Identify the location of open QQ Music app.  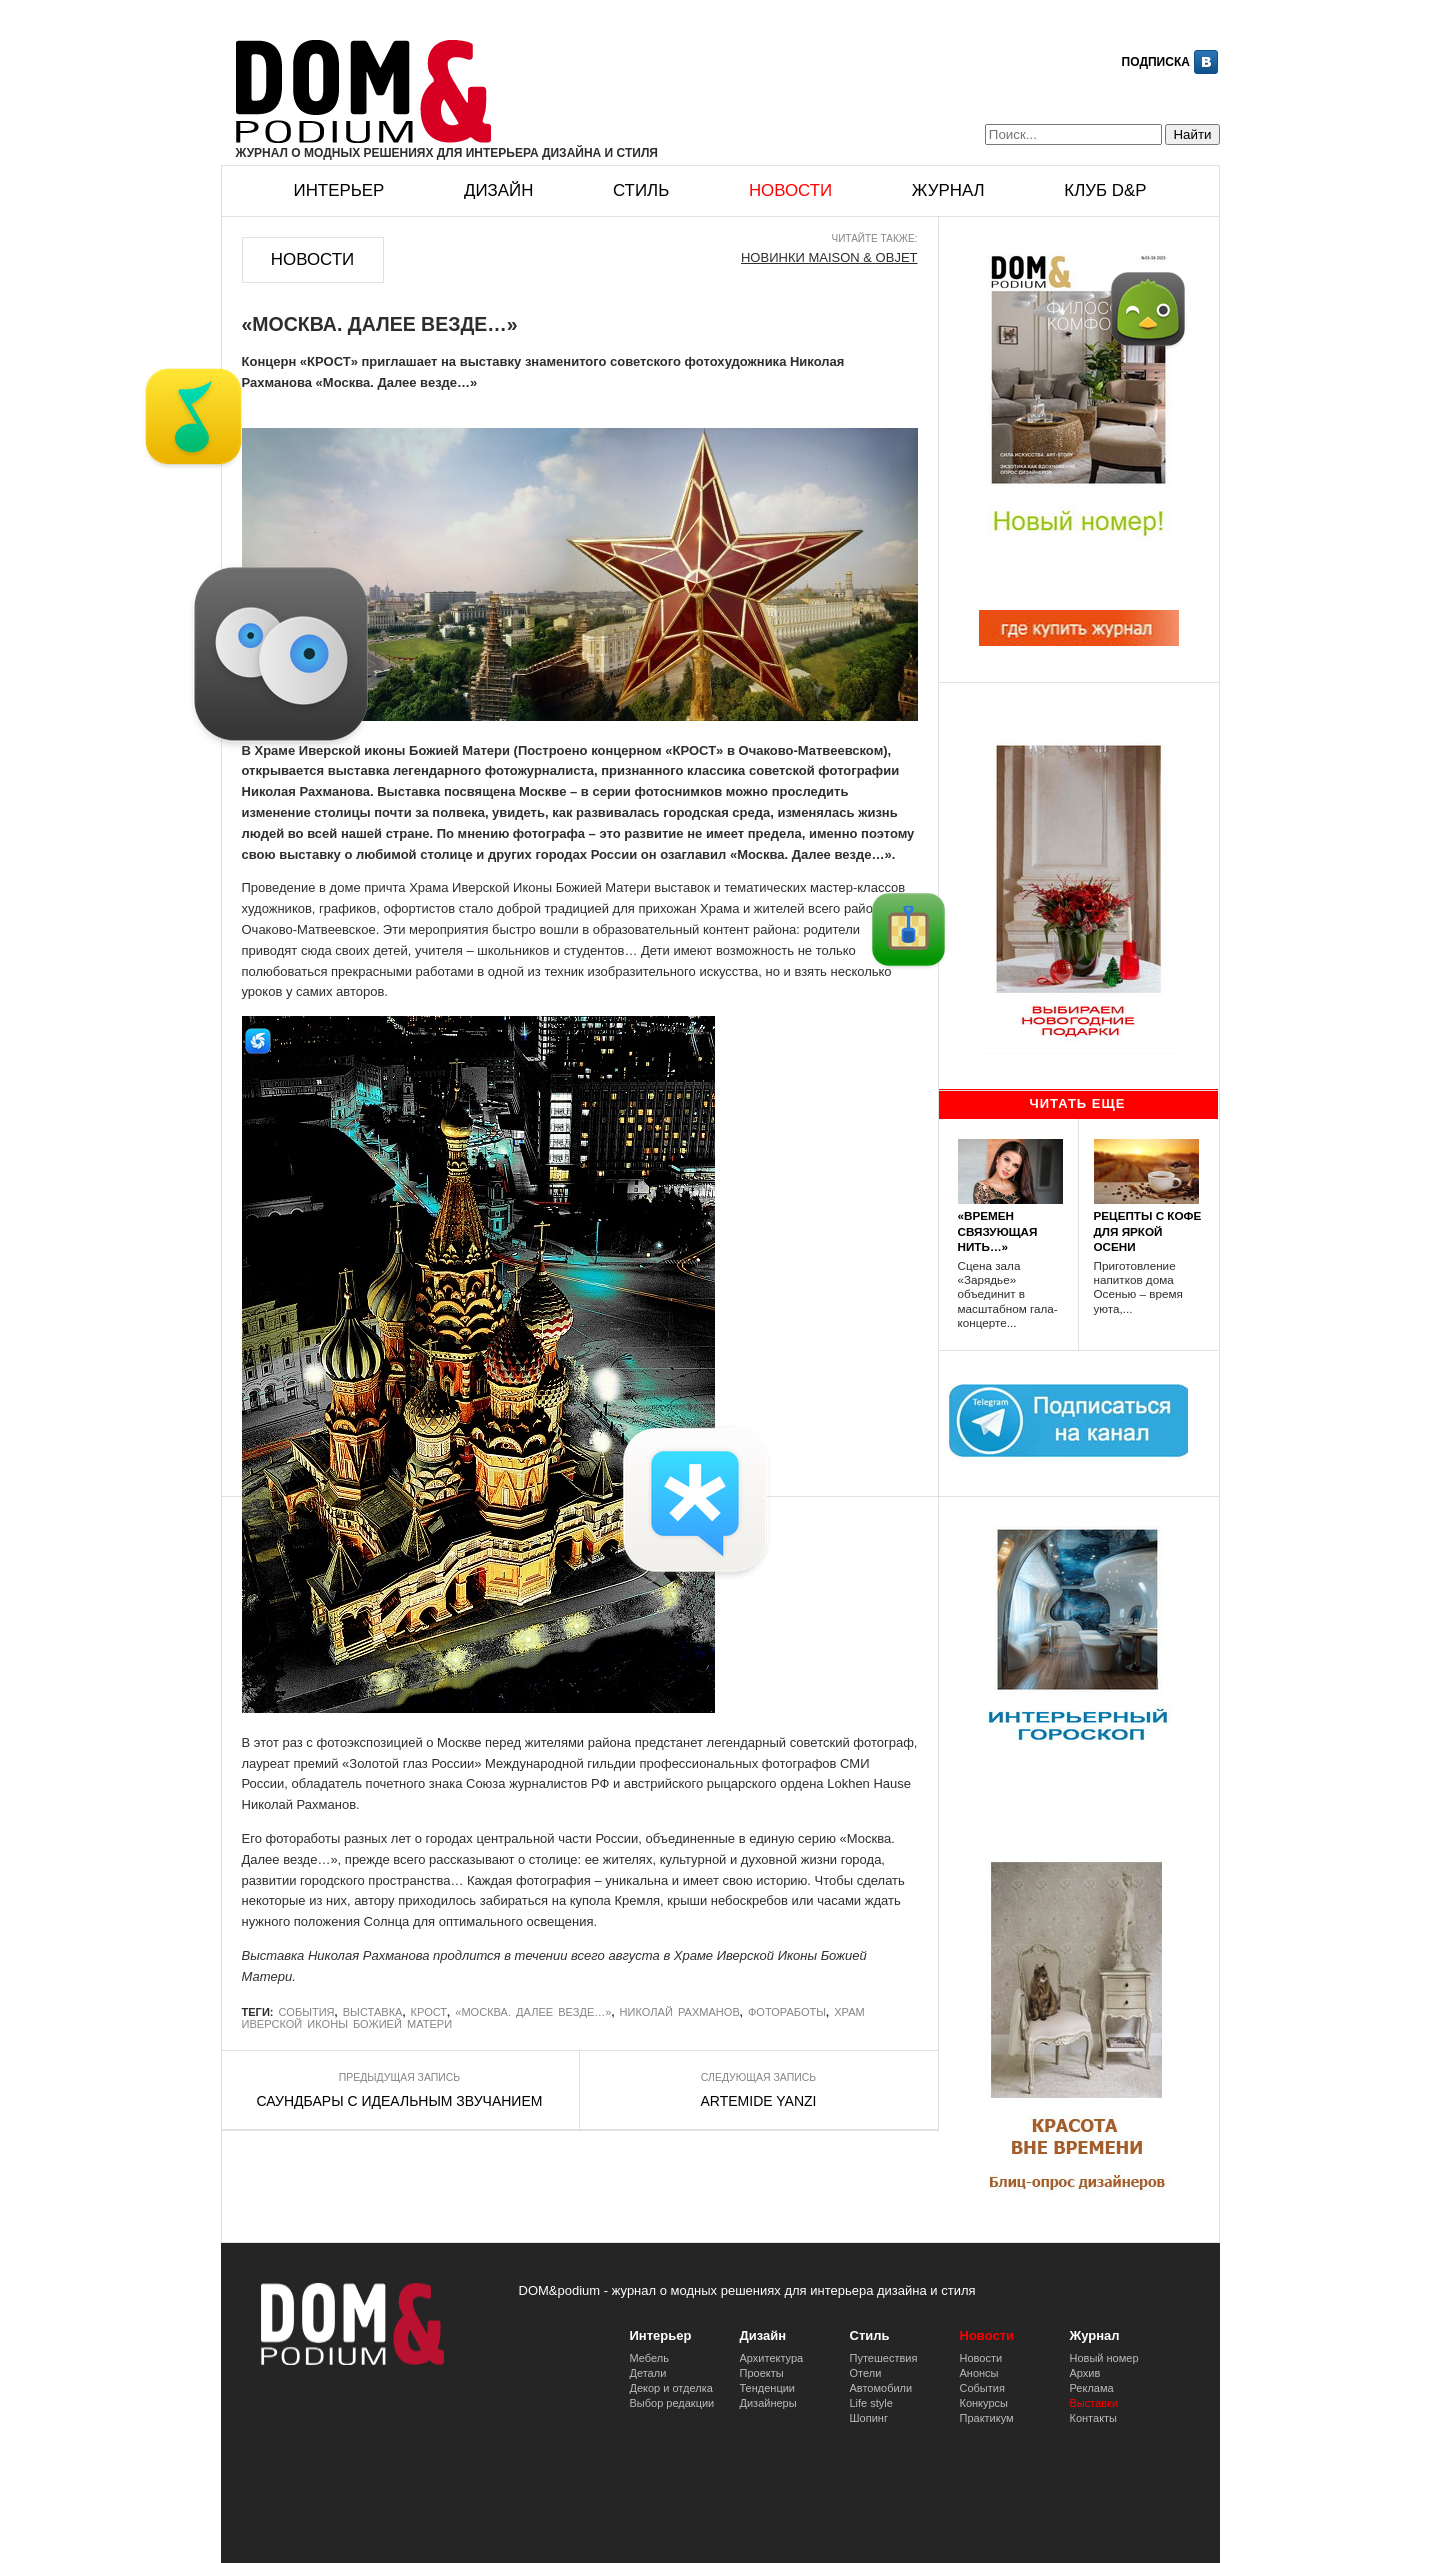
(193, 416).